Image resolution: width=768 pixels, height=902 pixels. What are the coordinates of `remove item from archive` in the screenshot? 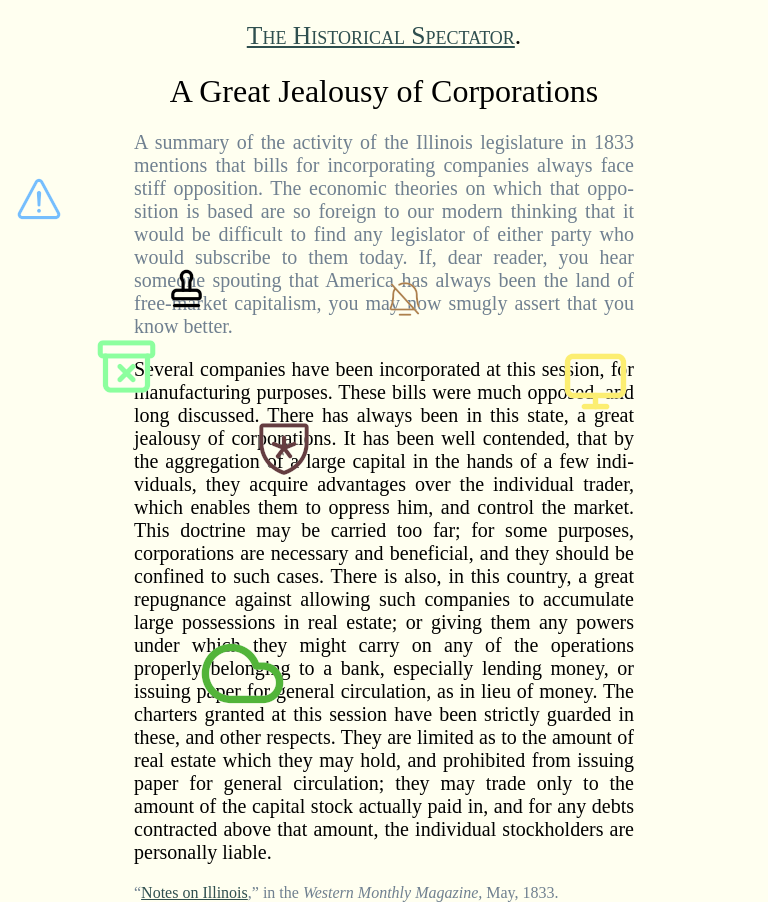 It's located at (126, 366).